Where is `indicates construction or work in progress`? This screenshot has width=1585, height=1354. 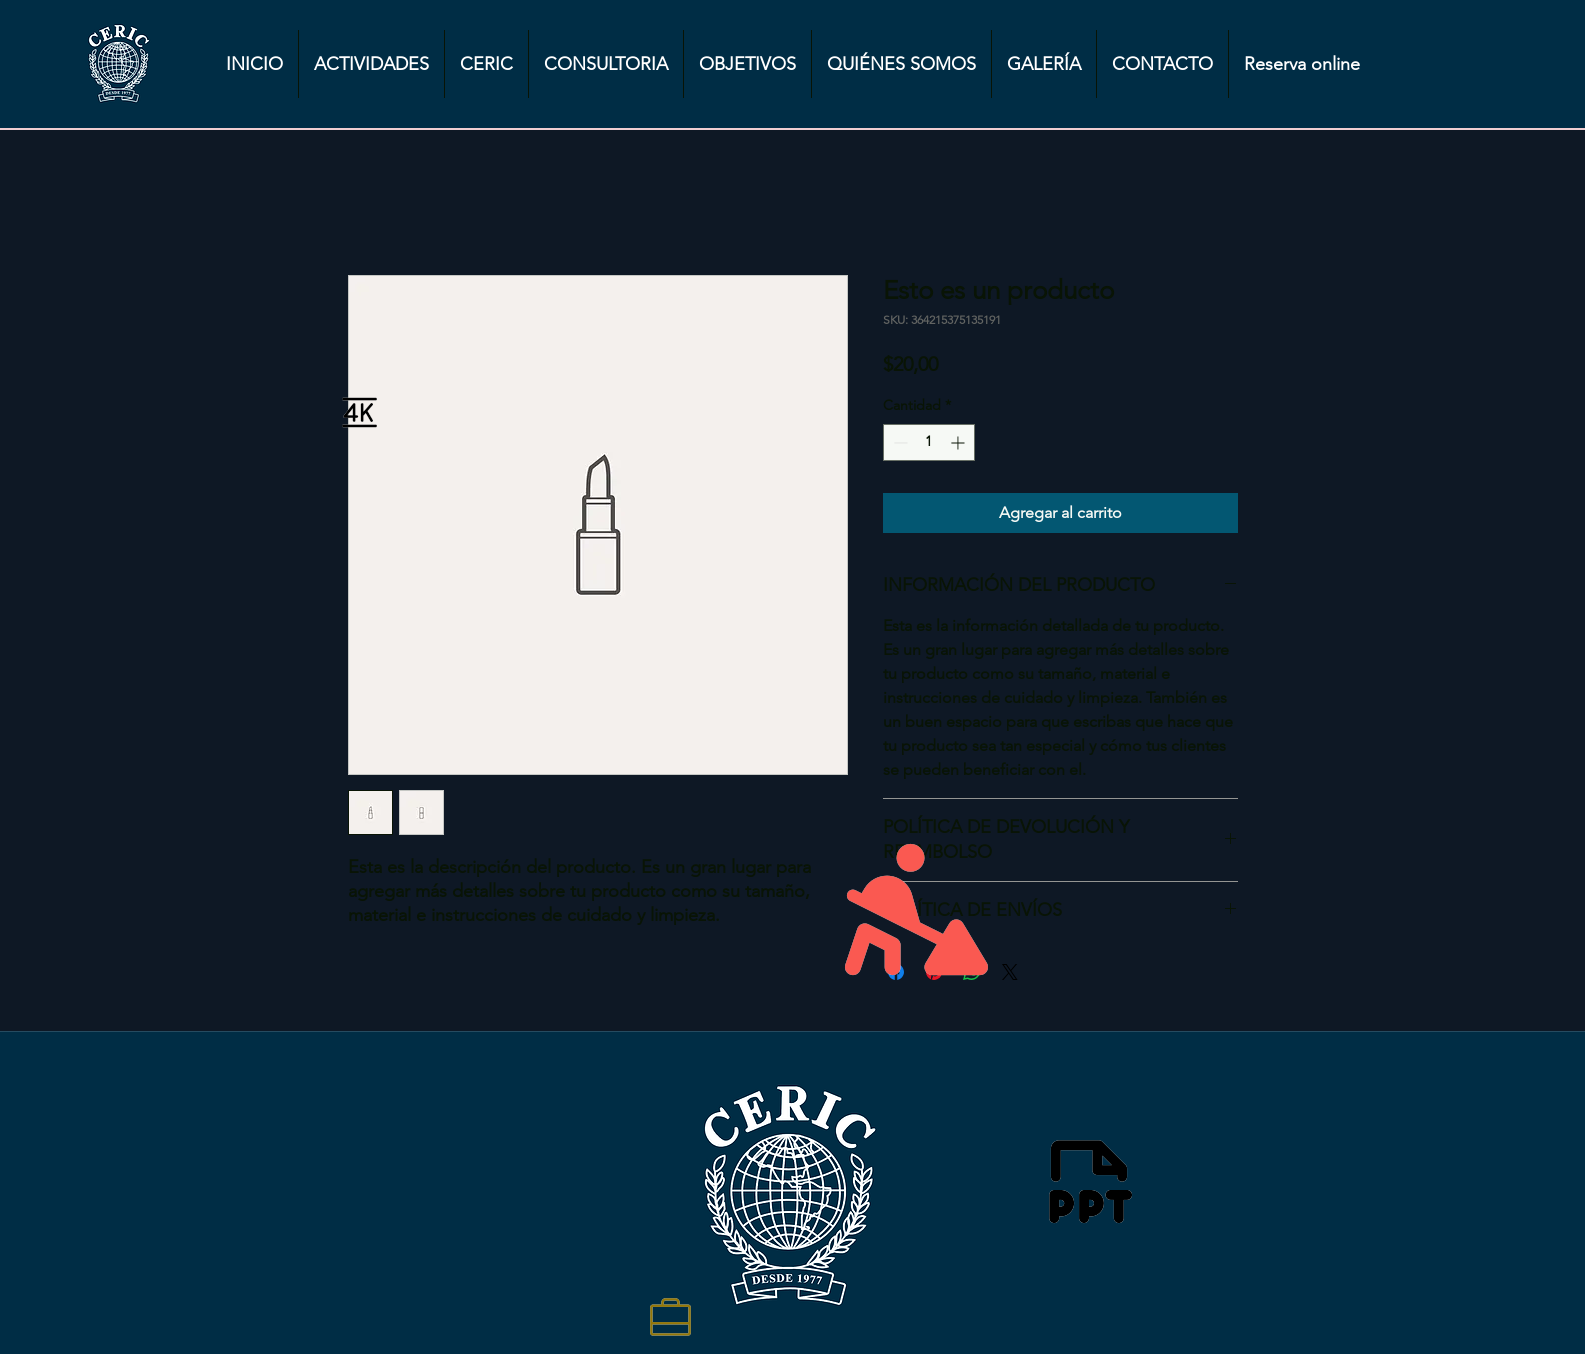 indicates construction or work in progress is located at coordinates (916, 911).